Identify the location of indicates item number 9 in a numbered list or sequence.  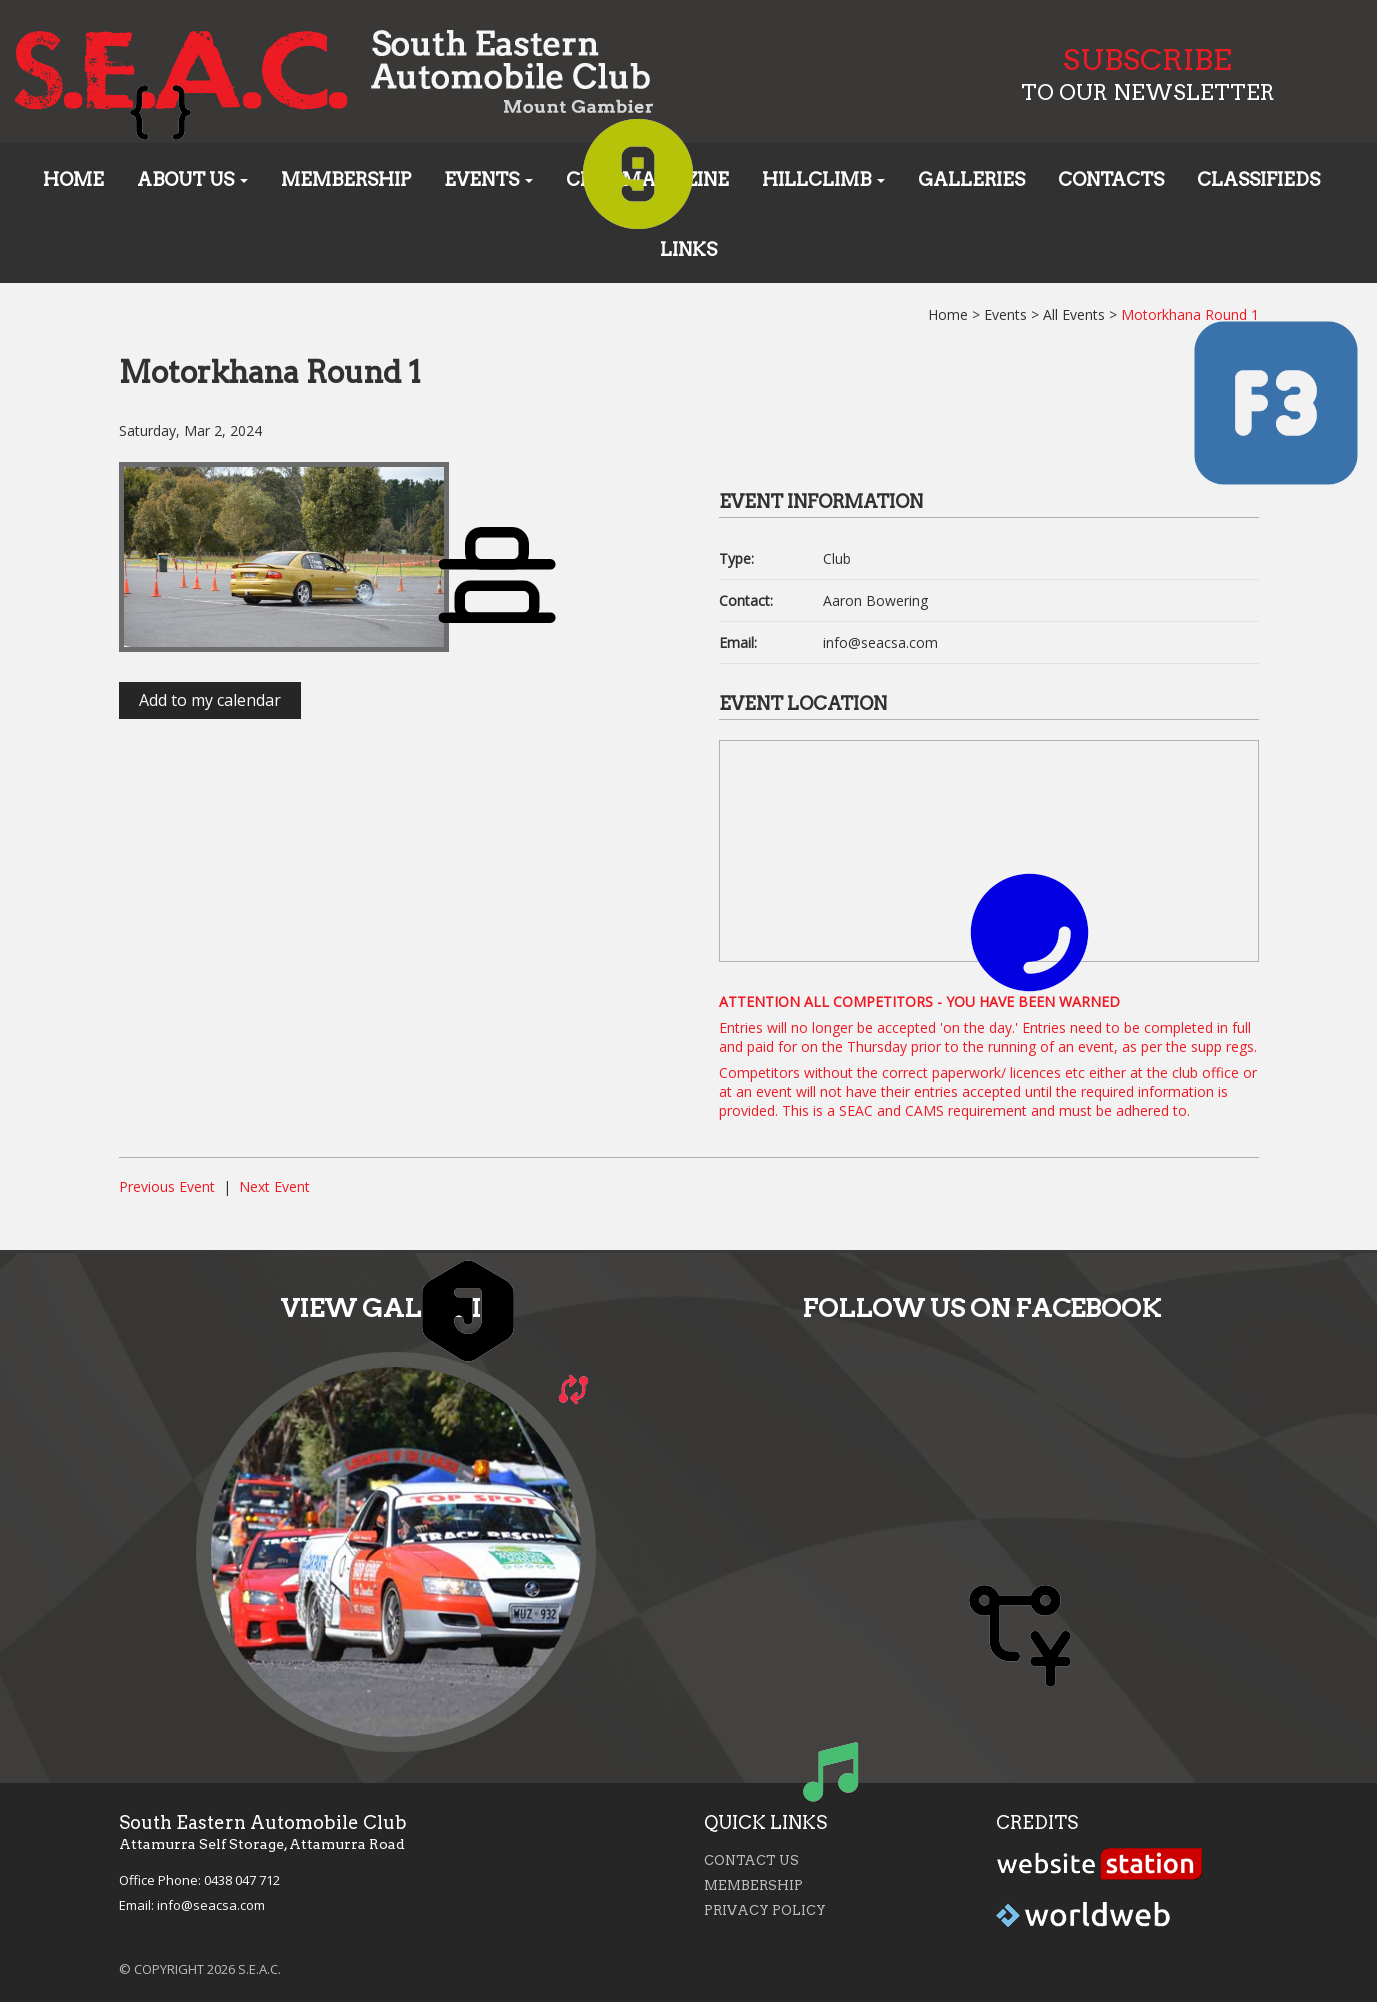
(638, 174).